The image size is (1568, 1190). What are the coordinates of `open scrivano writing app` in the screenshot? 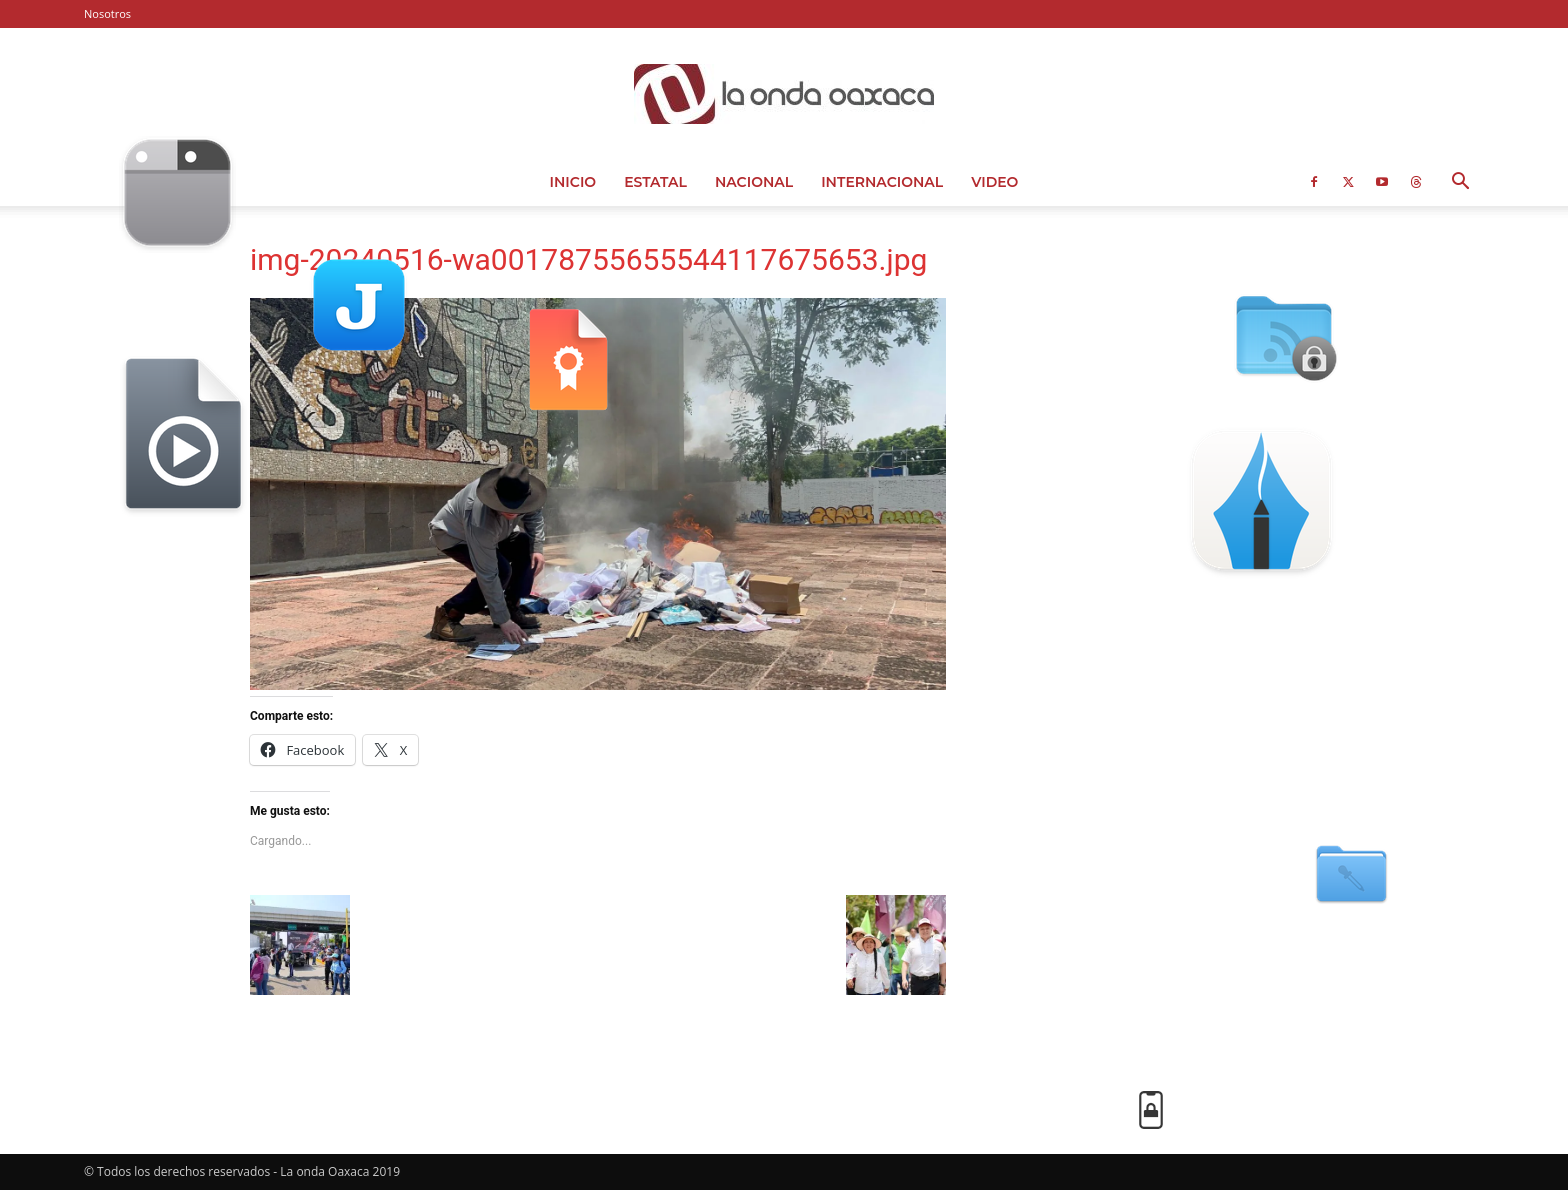 It's located at (1261, 500).